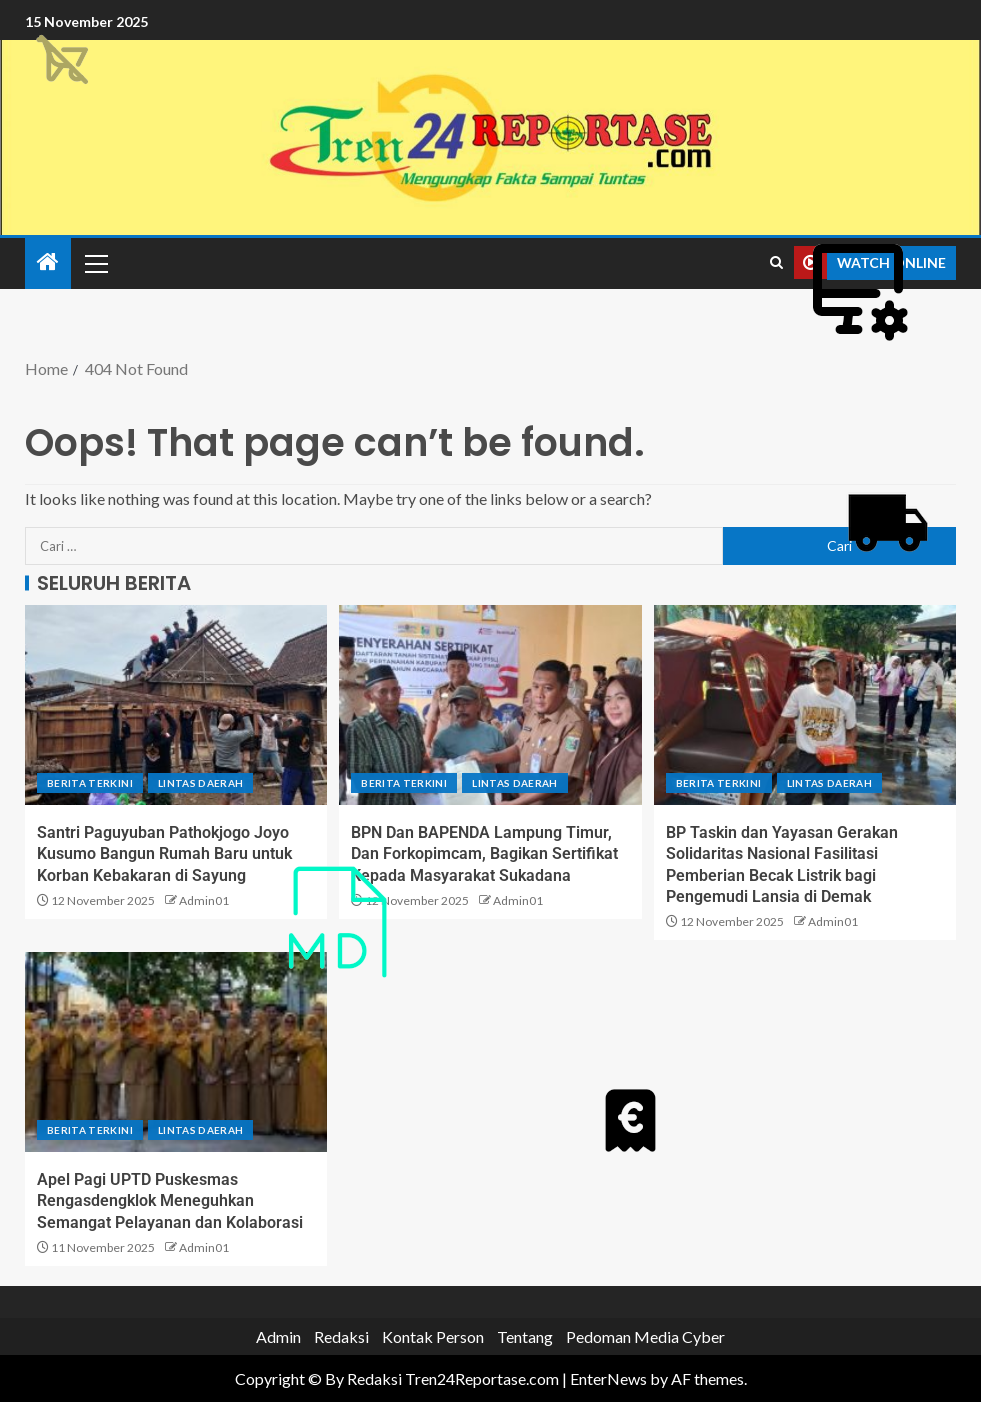 The image size is (981, 1402). What do you see at coordinates (858, 289) in the screenshot?
I see `access desktop display settings` at bounding box center [858, 289].